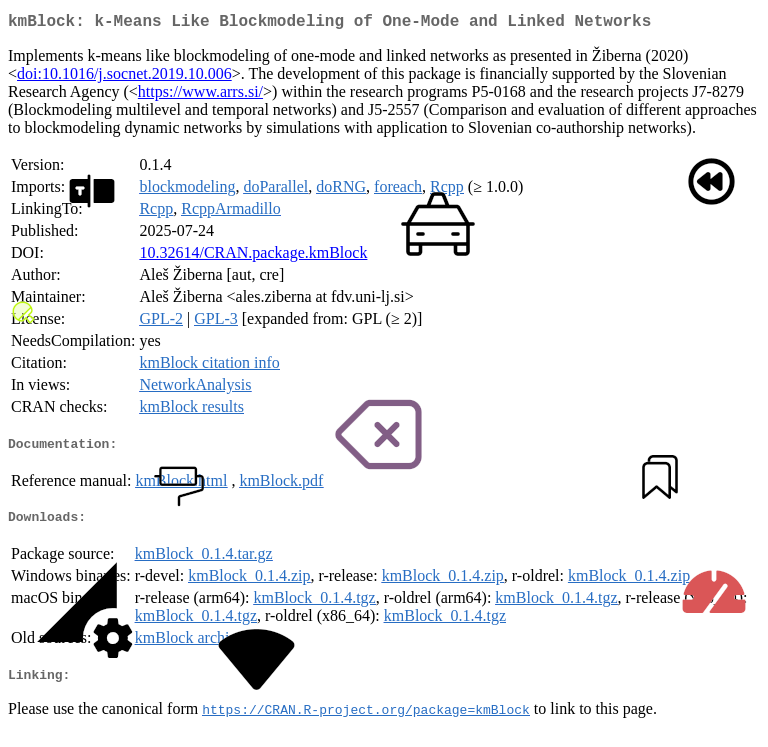  What do you see at coordinates (85, 610) in the screenshot?
I see `access mobile data settings` at bounding box center [85, 610].